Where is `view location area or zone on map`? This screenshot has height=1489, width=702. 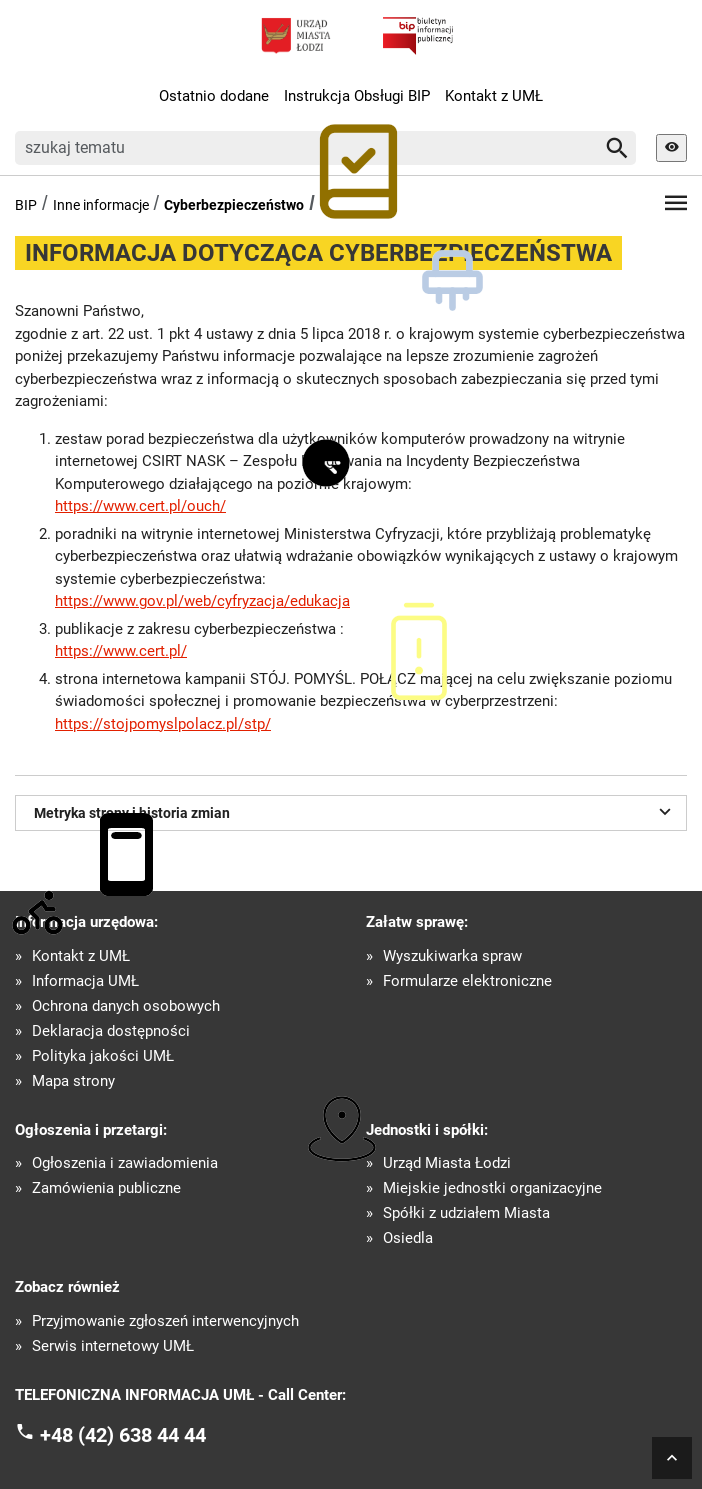 view location area or zone on map is located at coordinates (342, 1130).